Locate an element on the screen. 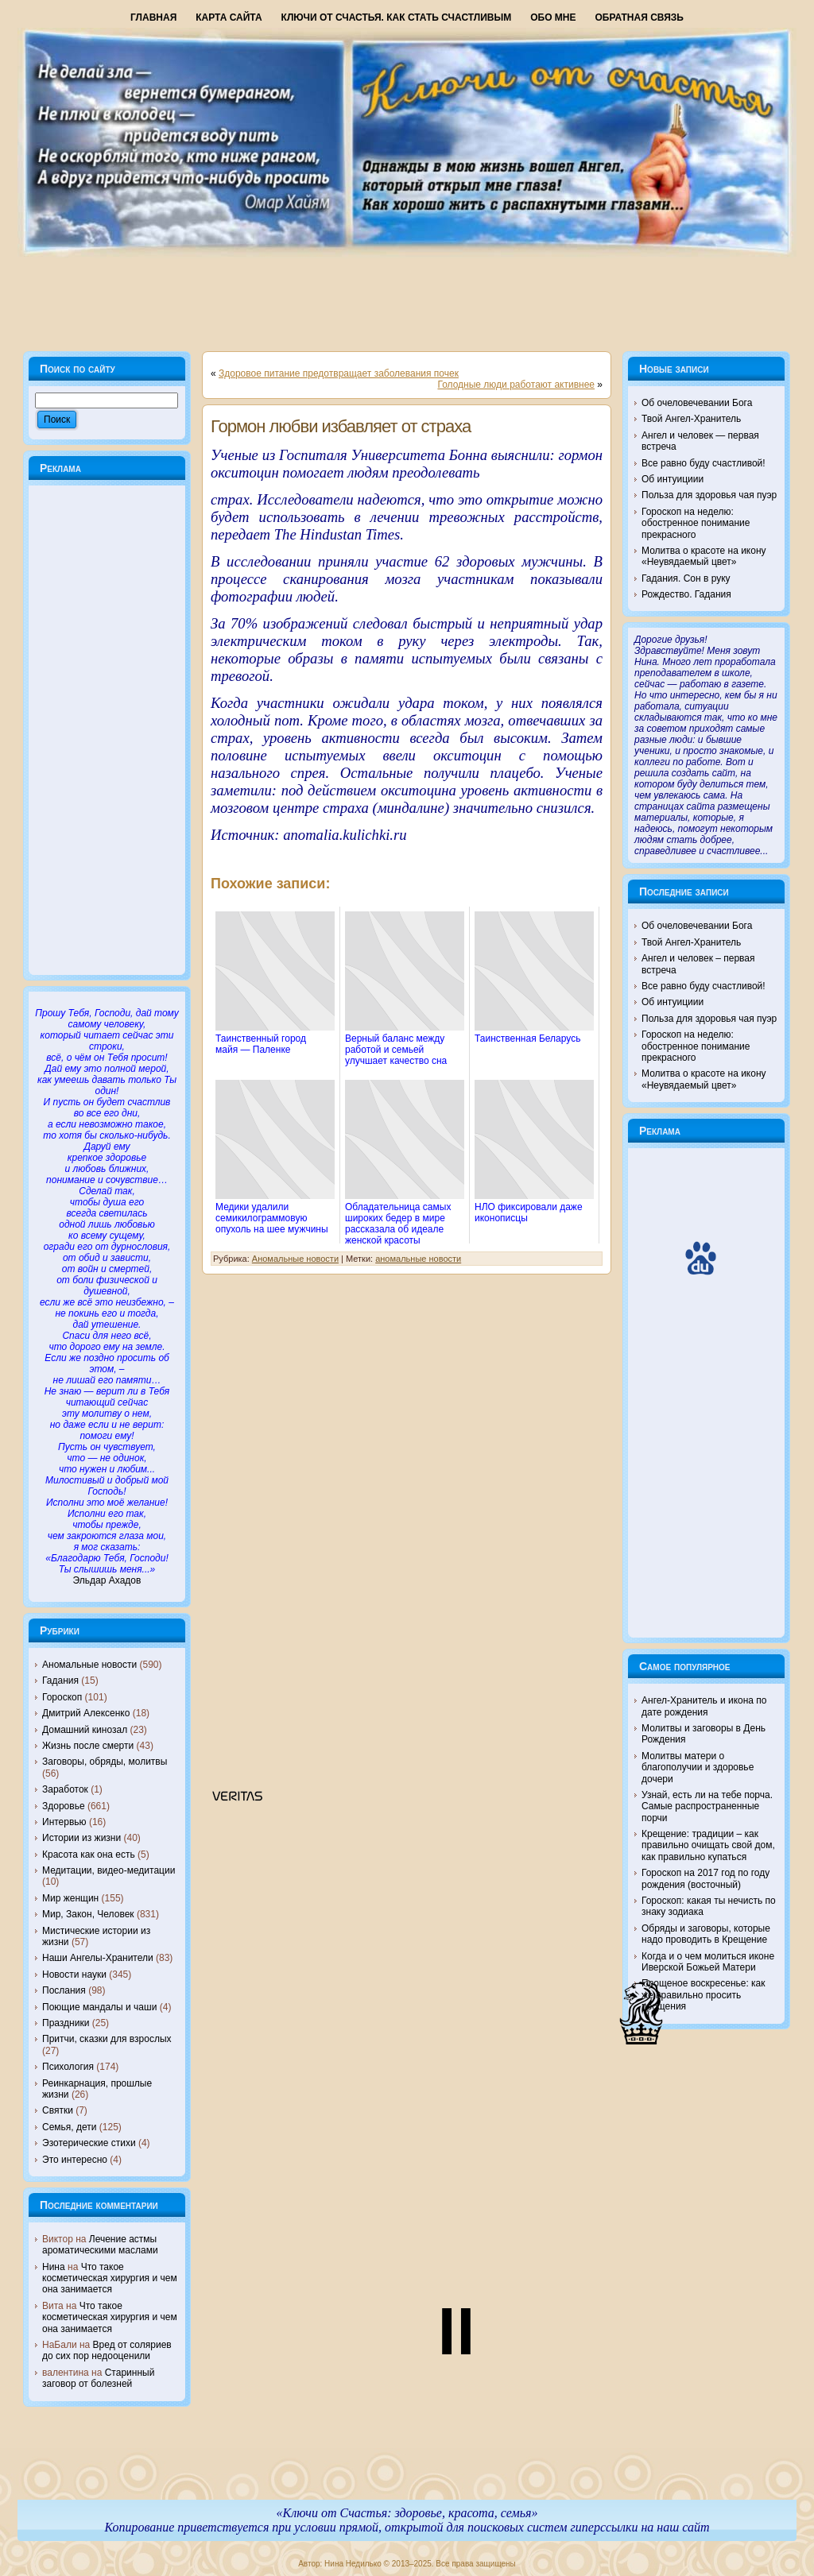  veritas brand logo is located at coordinates (237, 1796).